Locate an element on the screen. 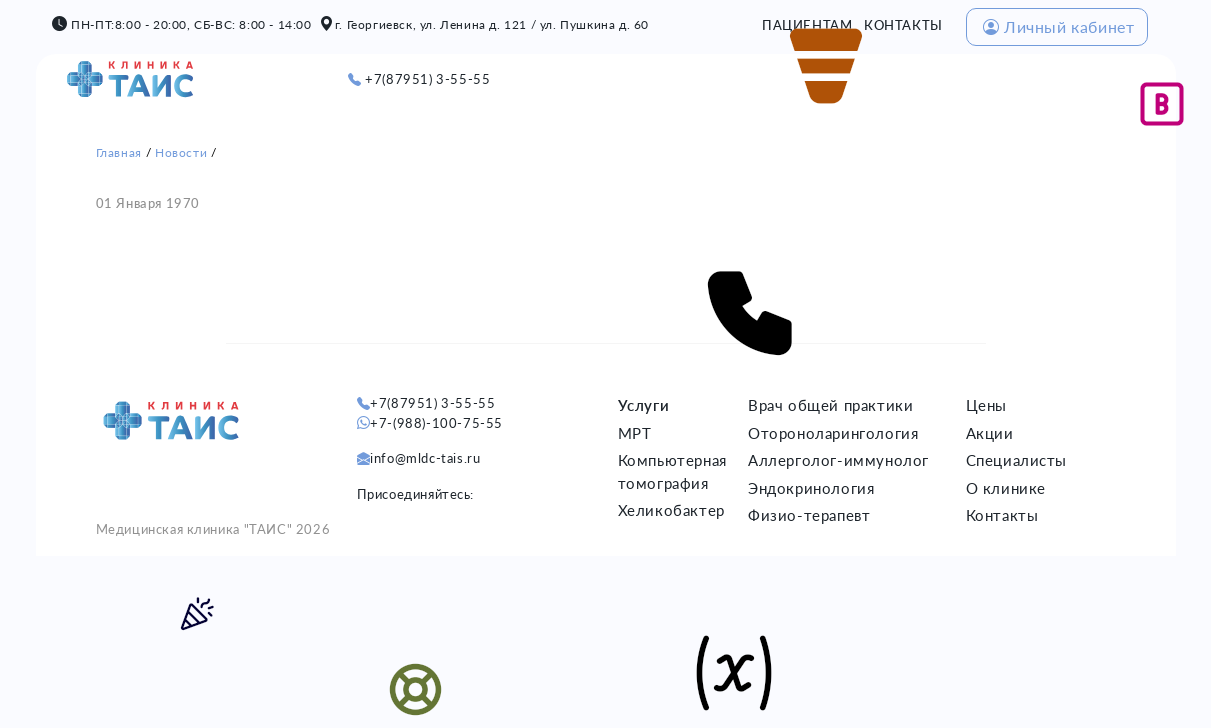 The image size is (1211, 728). indicates a celebration or achievement is located at coordinates (195, 615).